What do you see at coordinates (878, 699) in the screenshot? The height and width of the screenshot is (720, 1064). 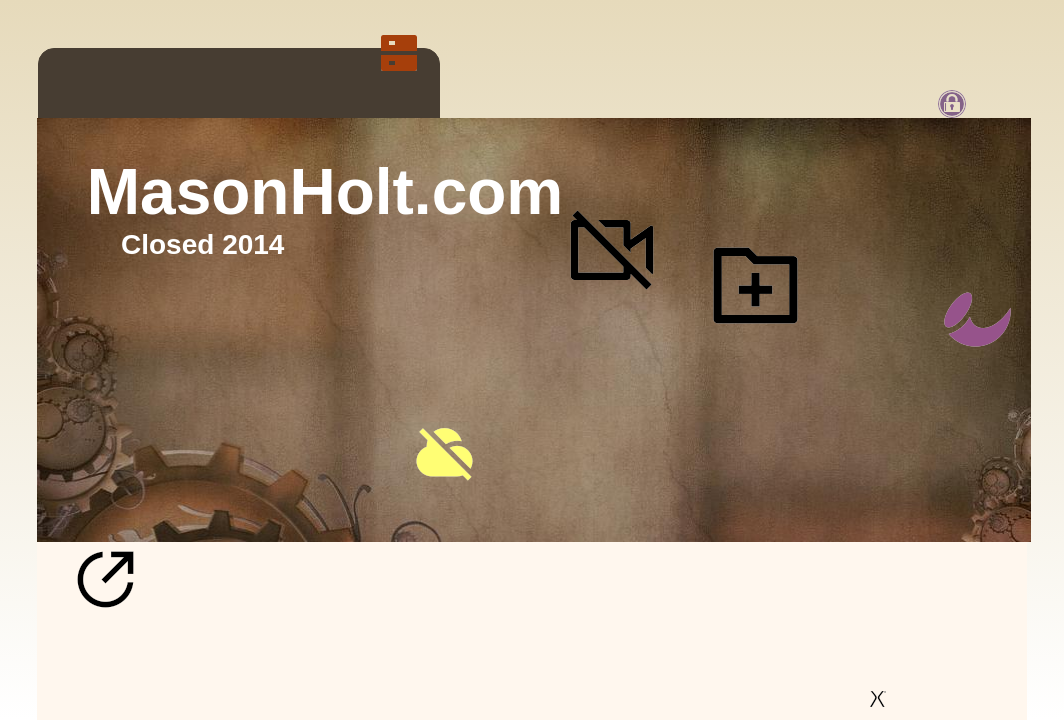 I see `chemex brand logo` at bounding box center [878, 699].